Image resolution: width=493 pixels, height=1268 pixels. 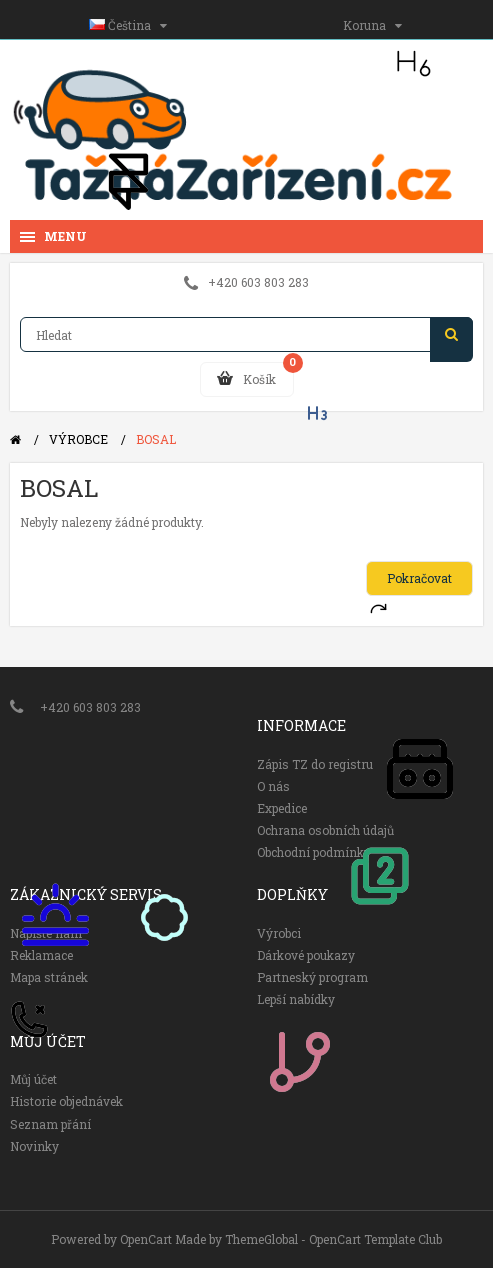 What do you see at coordinates (380, 876) in the screenshot?
I see `view second item in a collection` at bounding box center [380, 876].